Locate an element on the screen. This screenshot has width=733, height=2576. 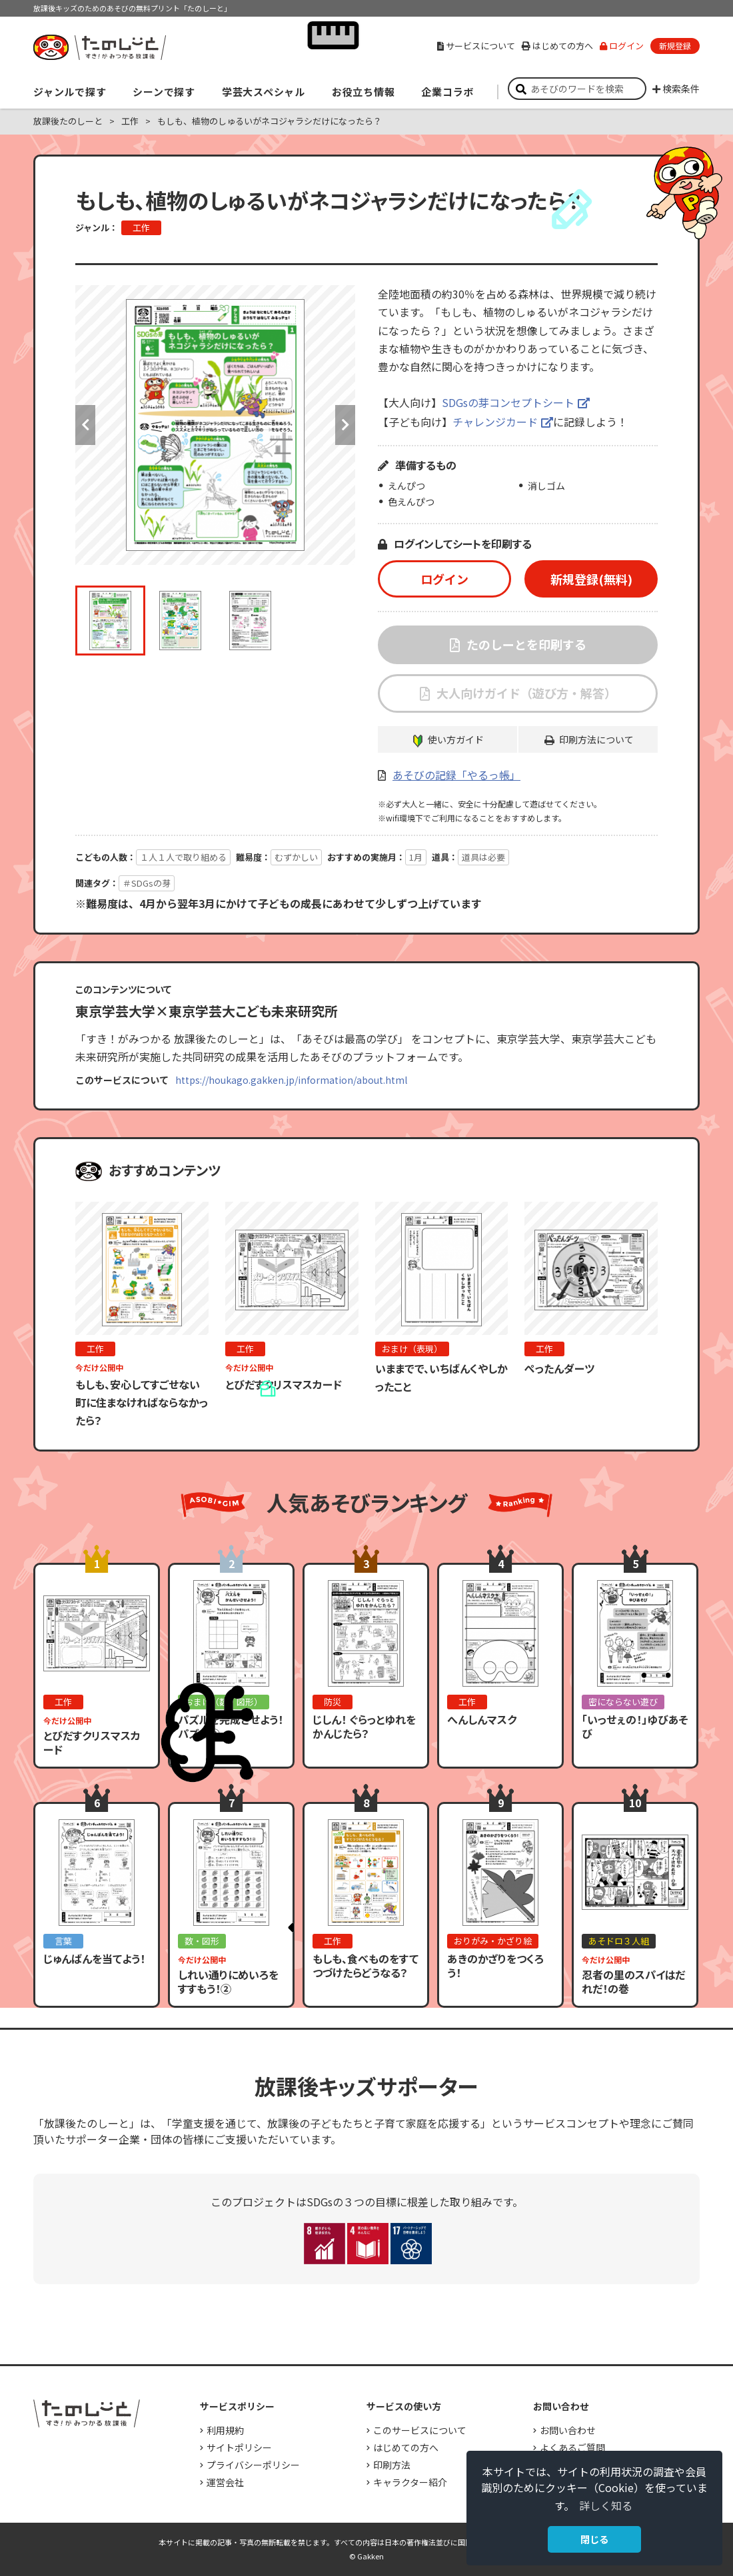
among us game logo is located at coordinates (267, 1388).